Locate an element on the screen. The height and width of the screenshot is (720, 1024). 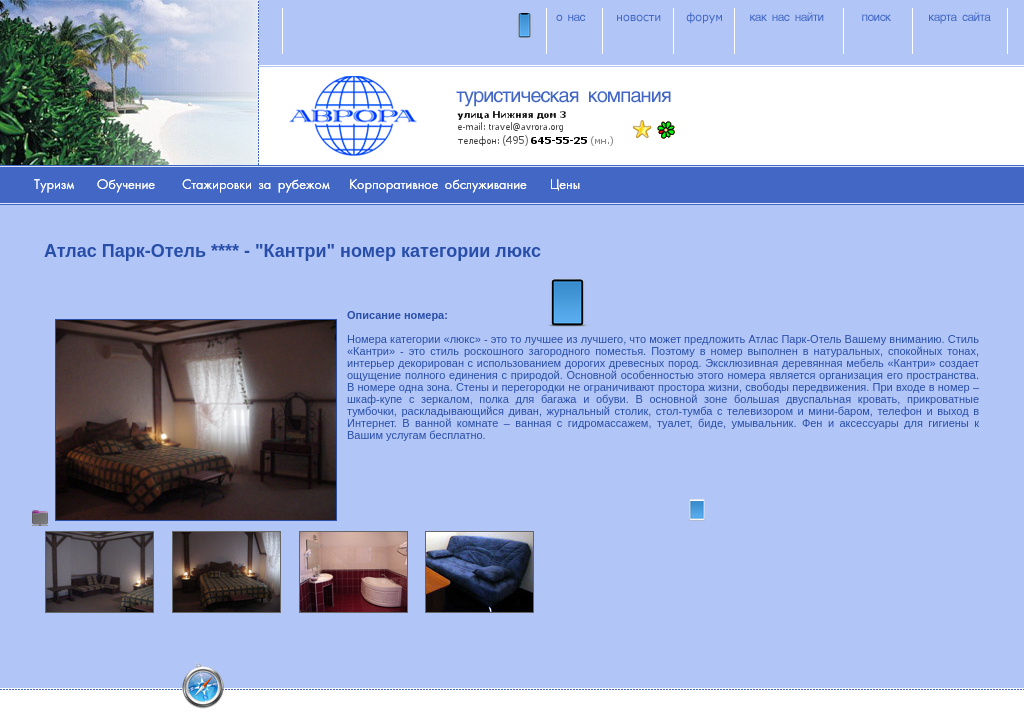
access remote or network folder is located at coordinates (40, 518).